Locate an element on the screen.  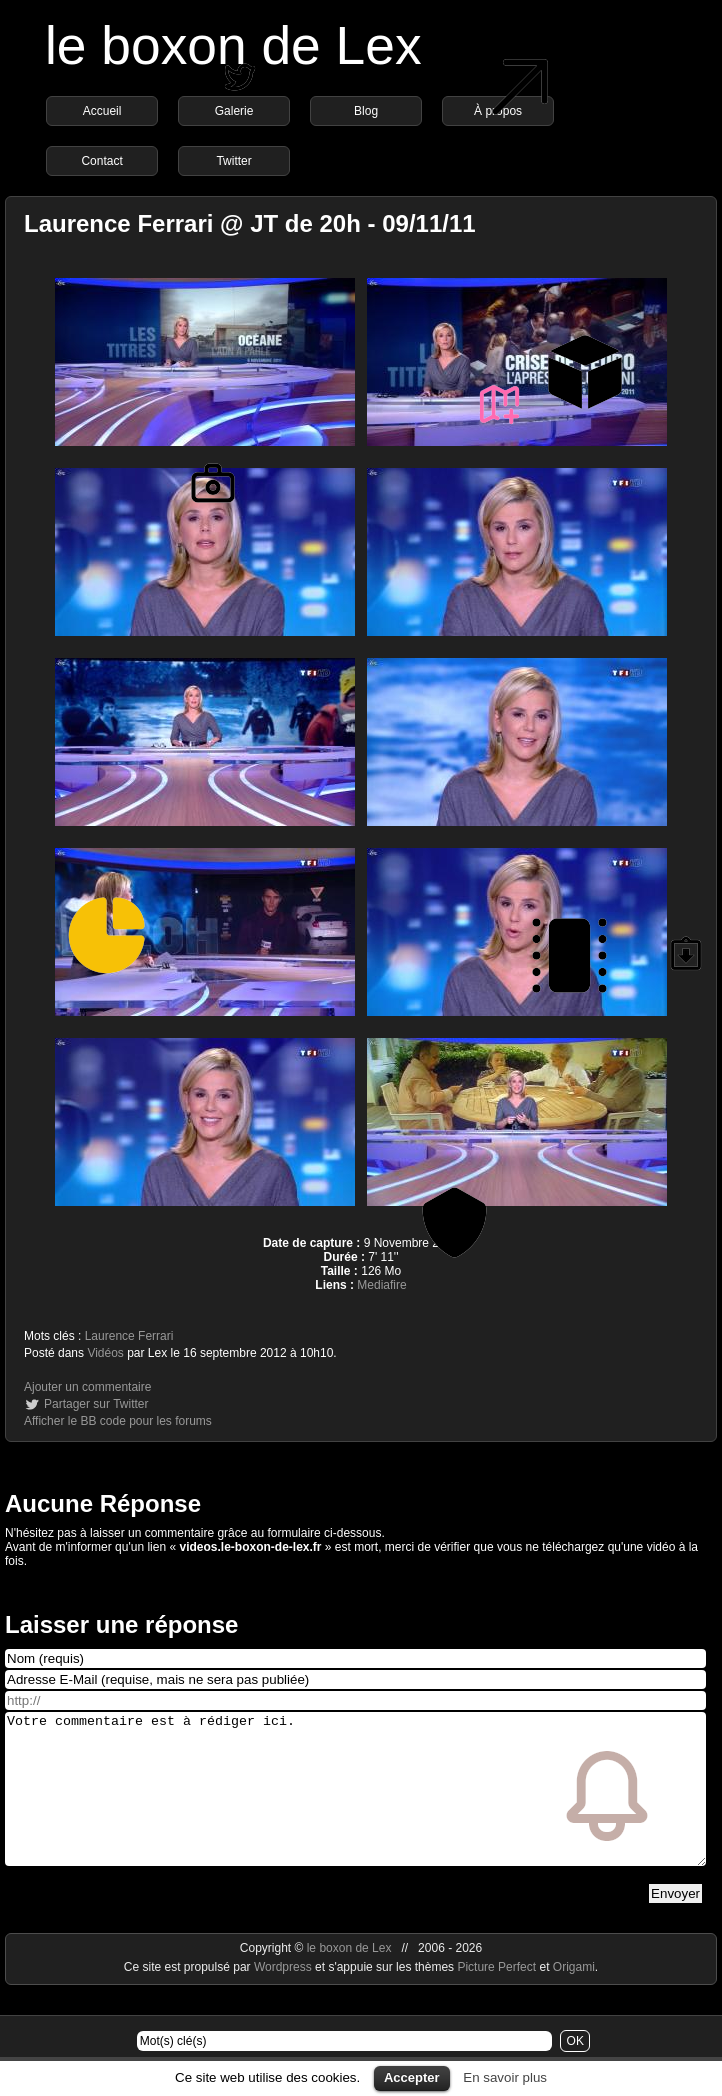
add a new location to the map is located at coordinates (499, 404).